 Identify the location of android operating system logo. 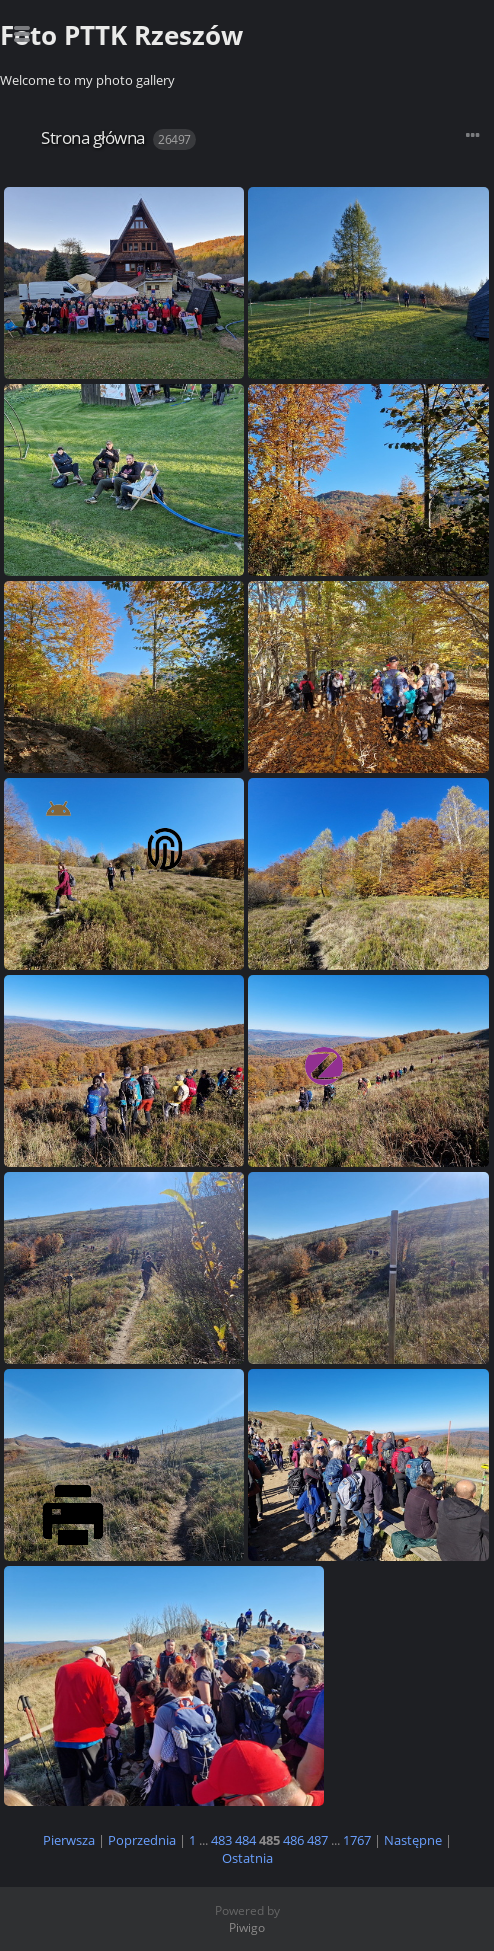
(58, 808).